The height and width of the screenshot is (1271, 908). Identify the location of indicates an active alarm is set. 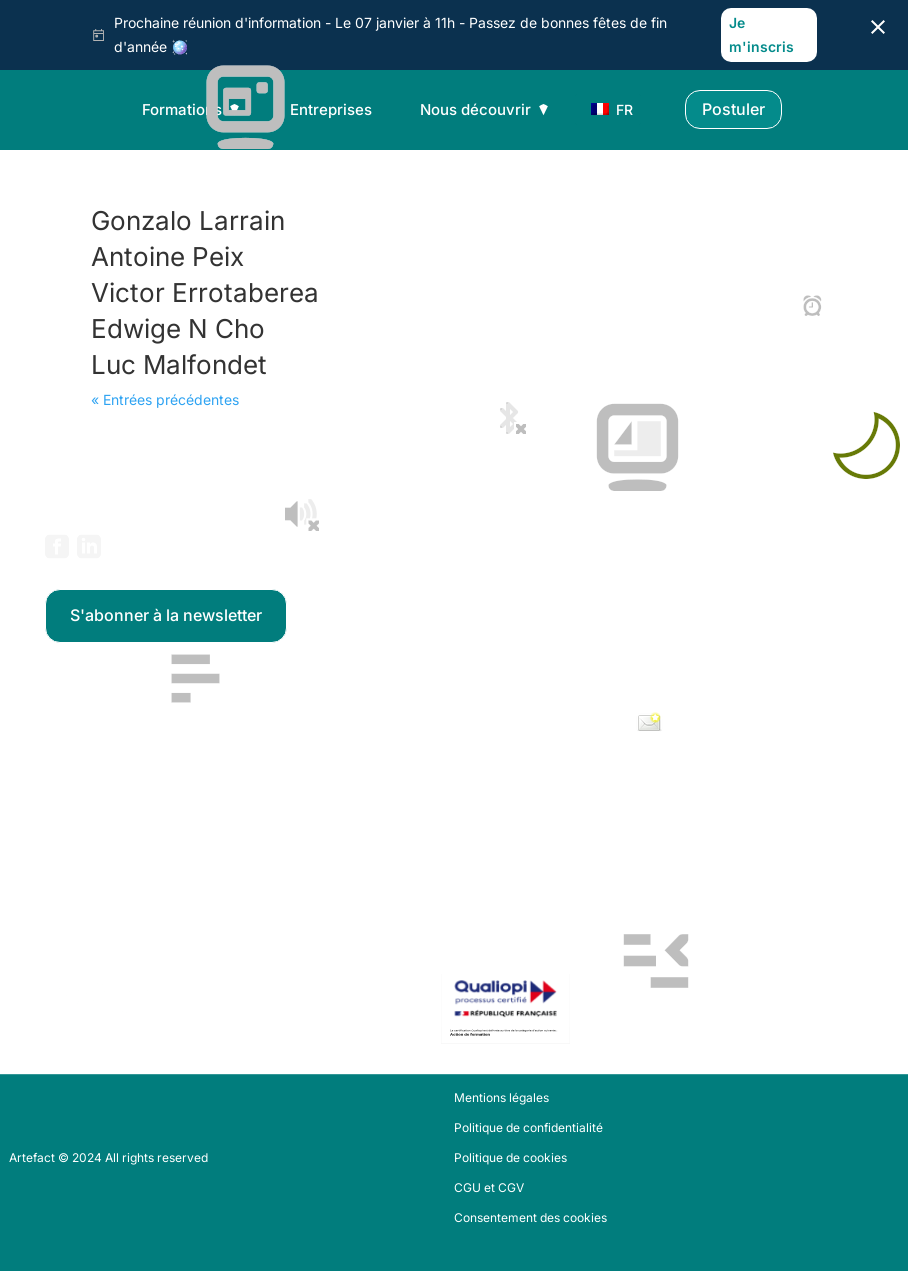
(813, 305).